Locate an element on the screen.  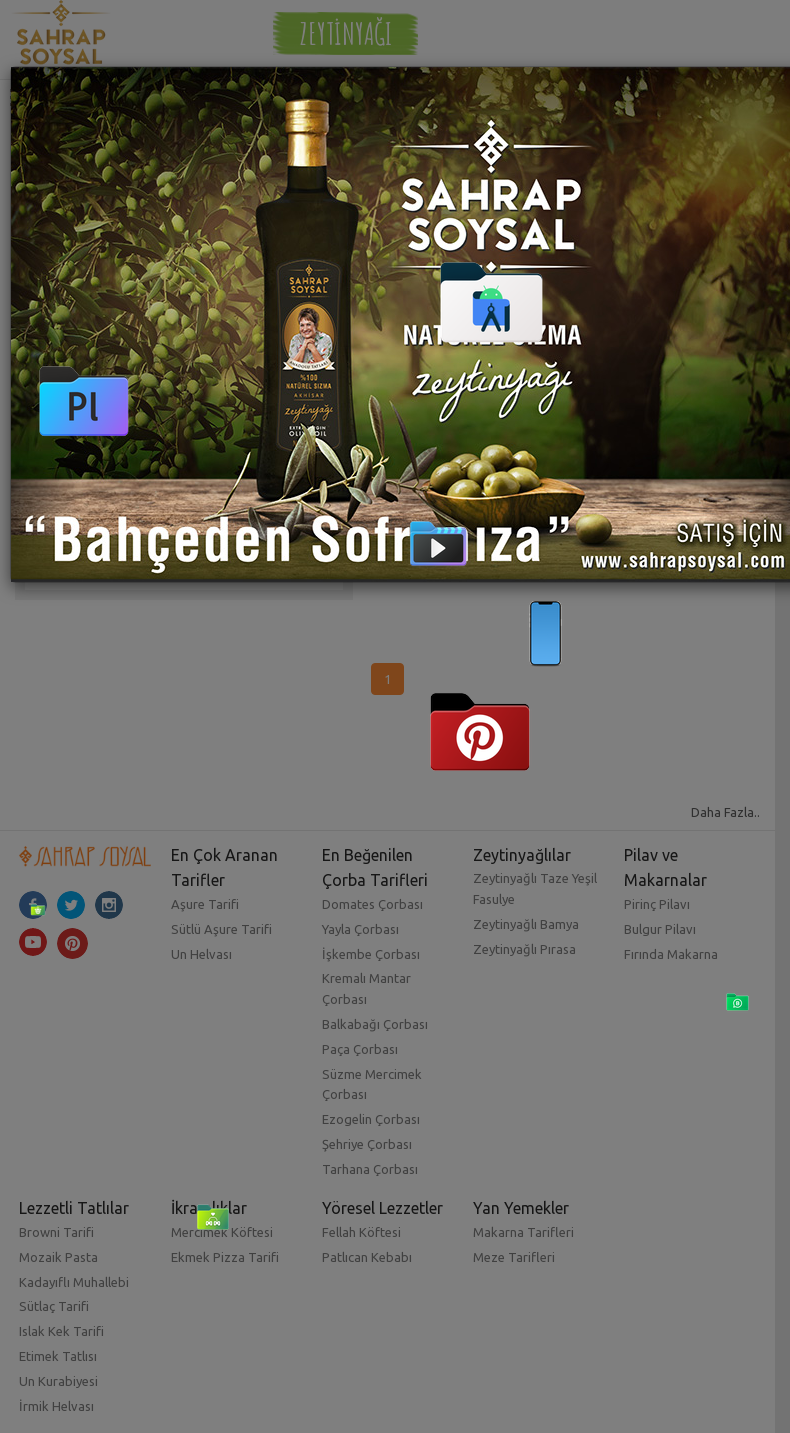
open android studio projects folder is located at coordinates (491, 305).